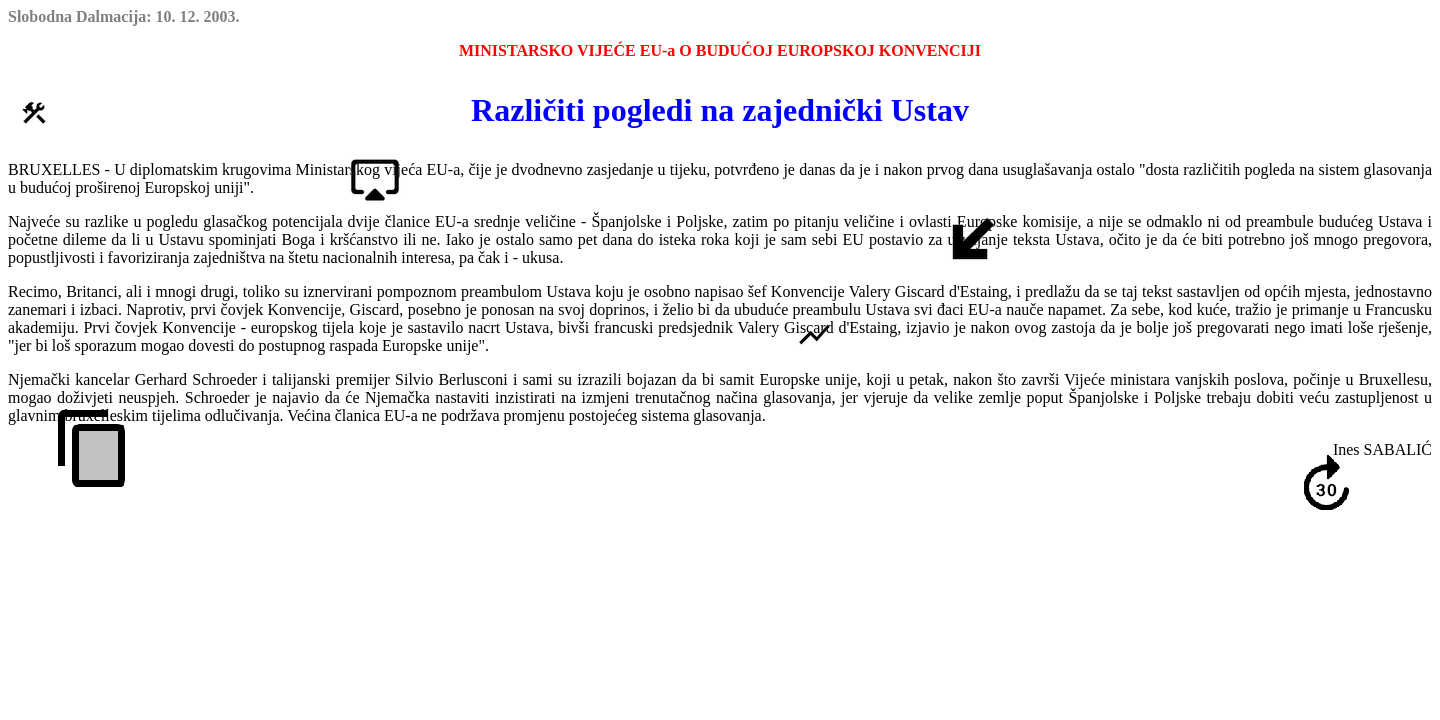 The image size is (1440, 720). What do you see at coordinates (814, 334) in the screenshot?
I see `view analytics or statistics` at bounding box center [814, 334].